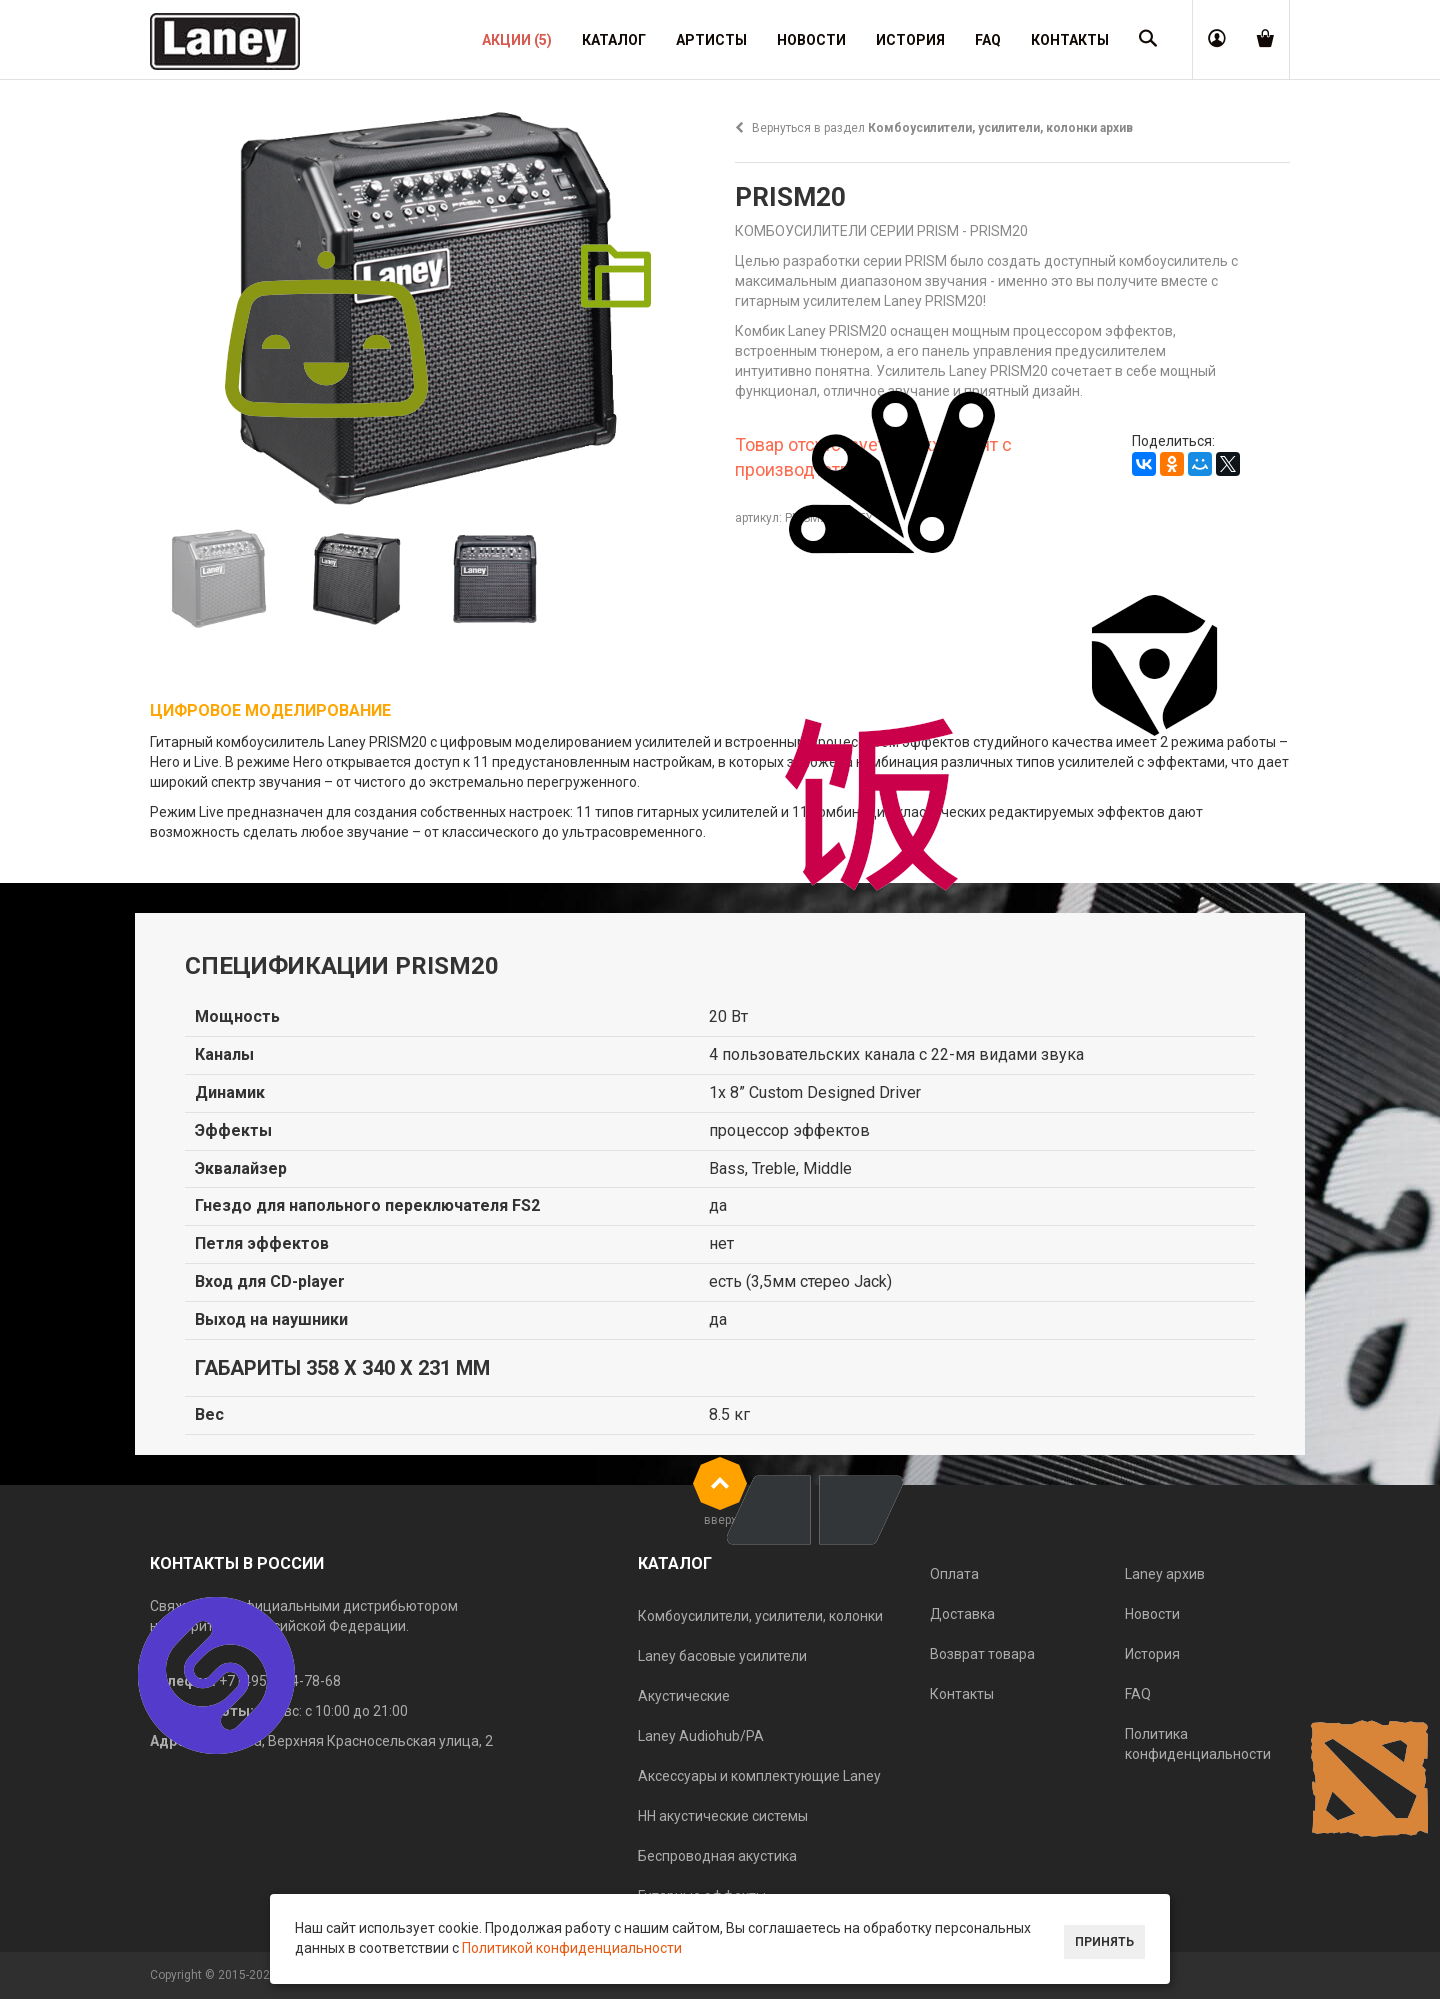  I want to click on open folder to view files, so click(616, 276).